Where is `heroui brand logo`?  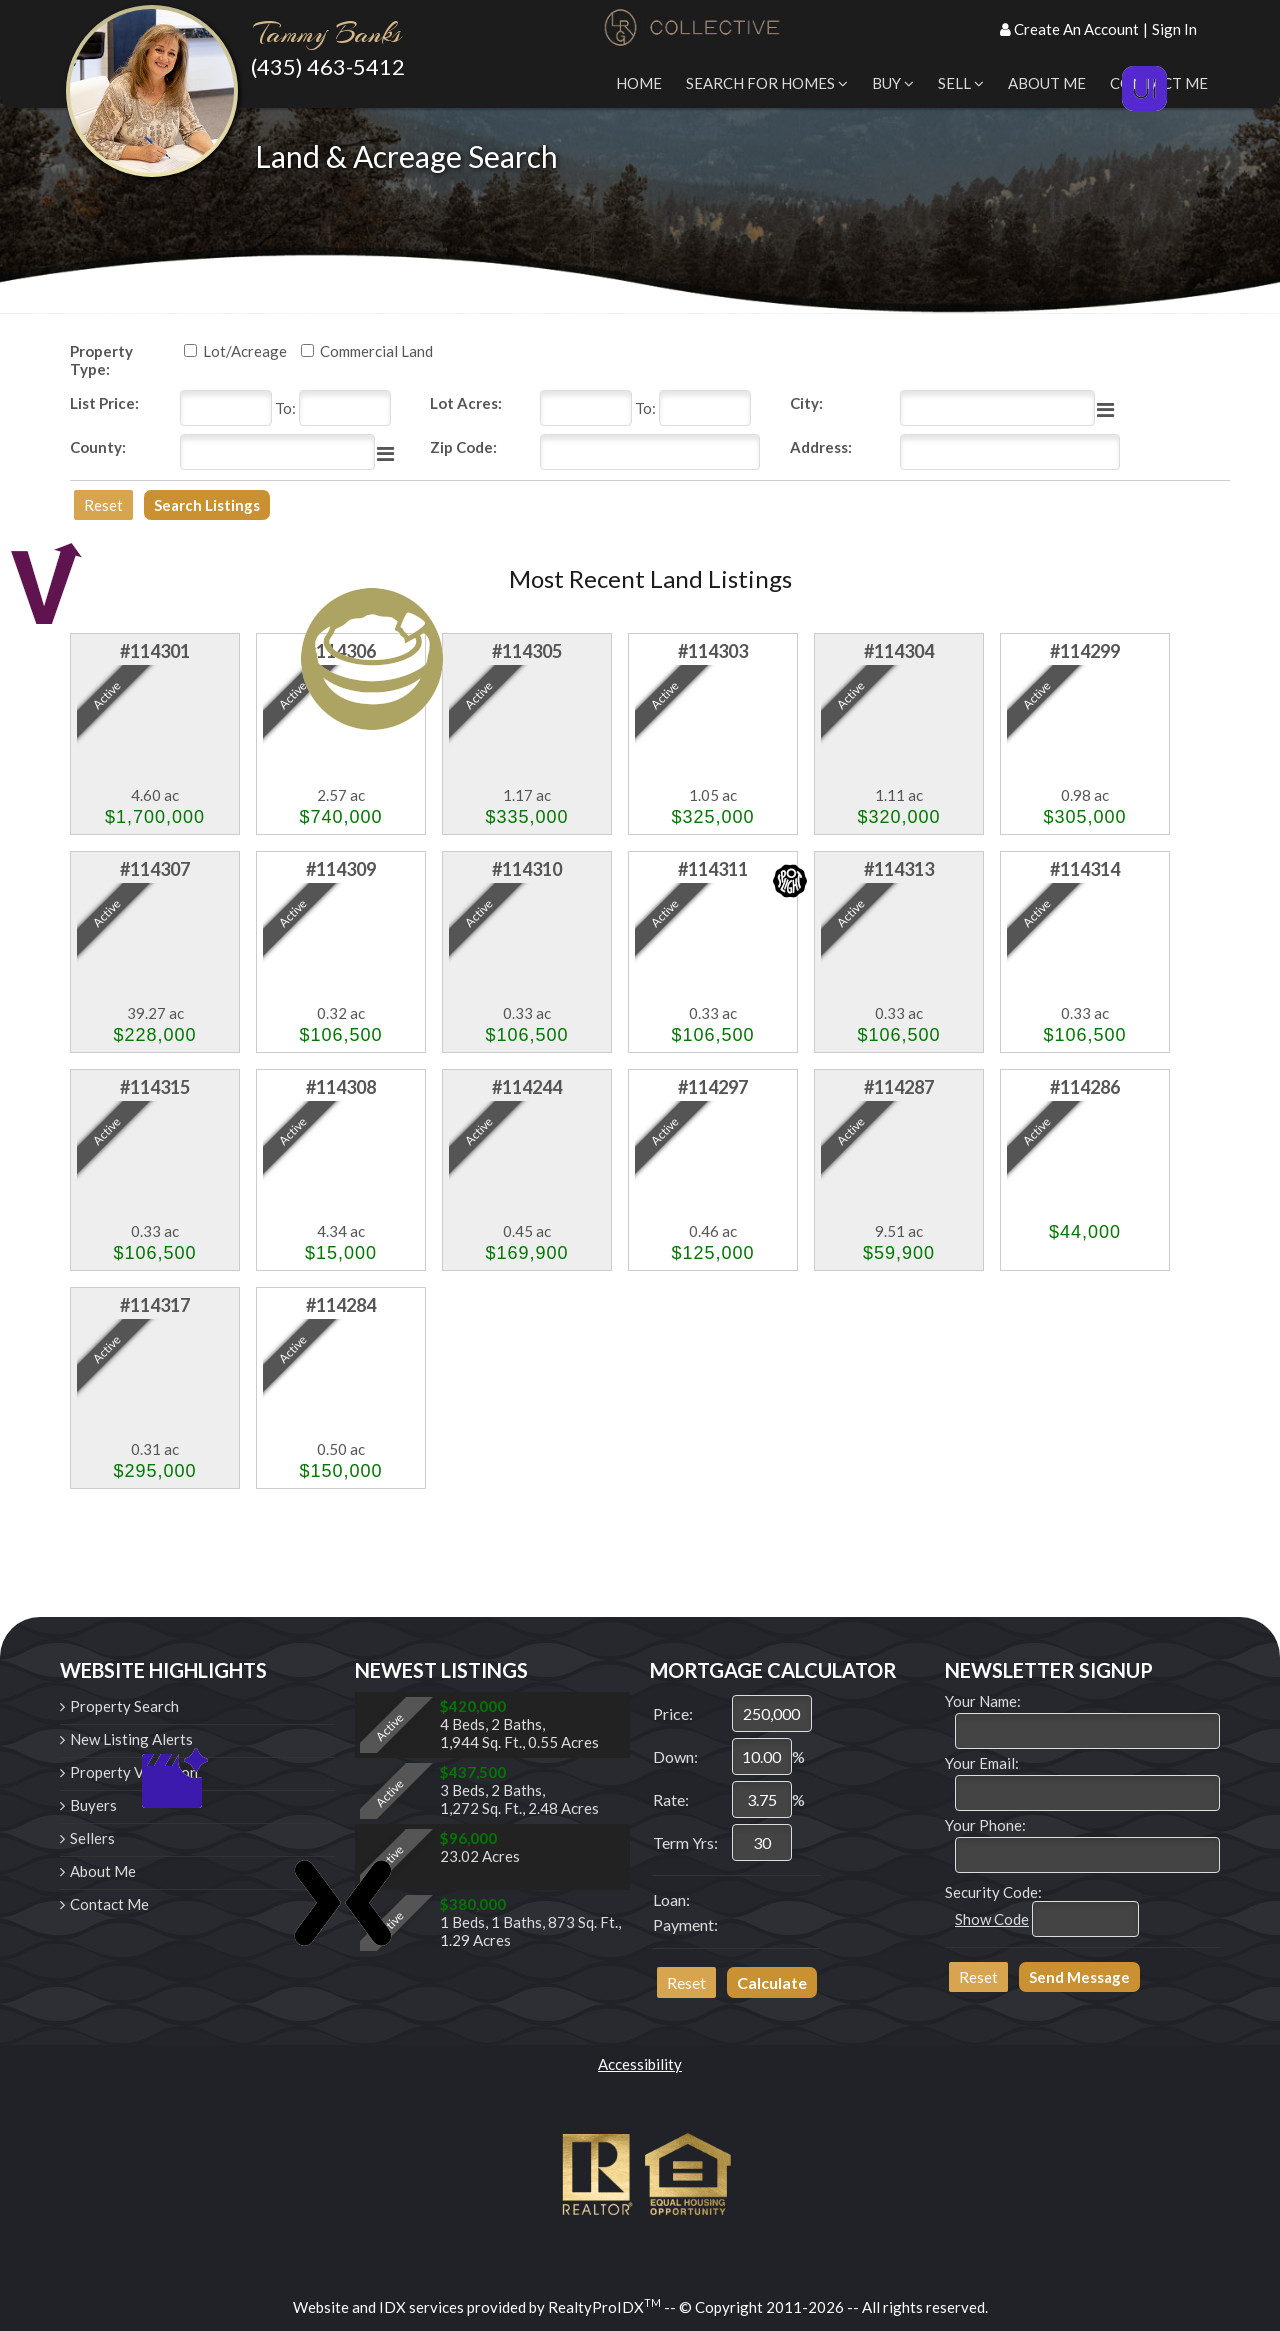 heroui brand logo is located at coordinates (1144, 88).